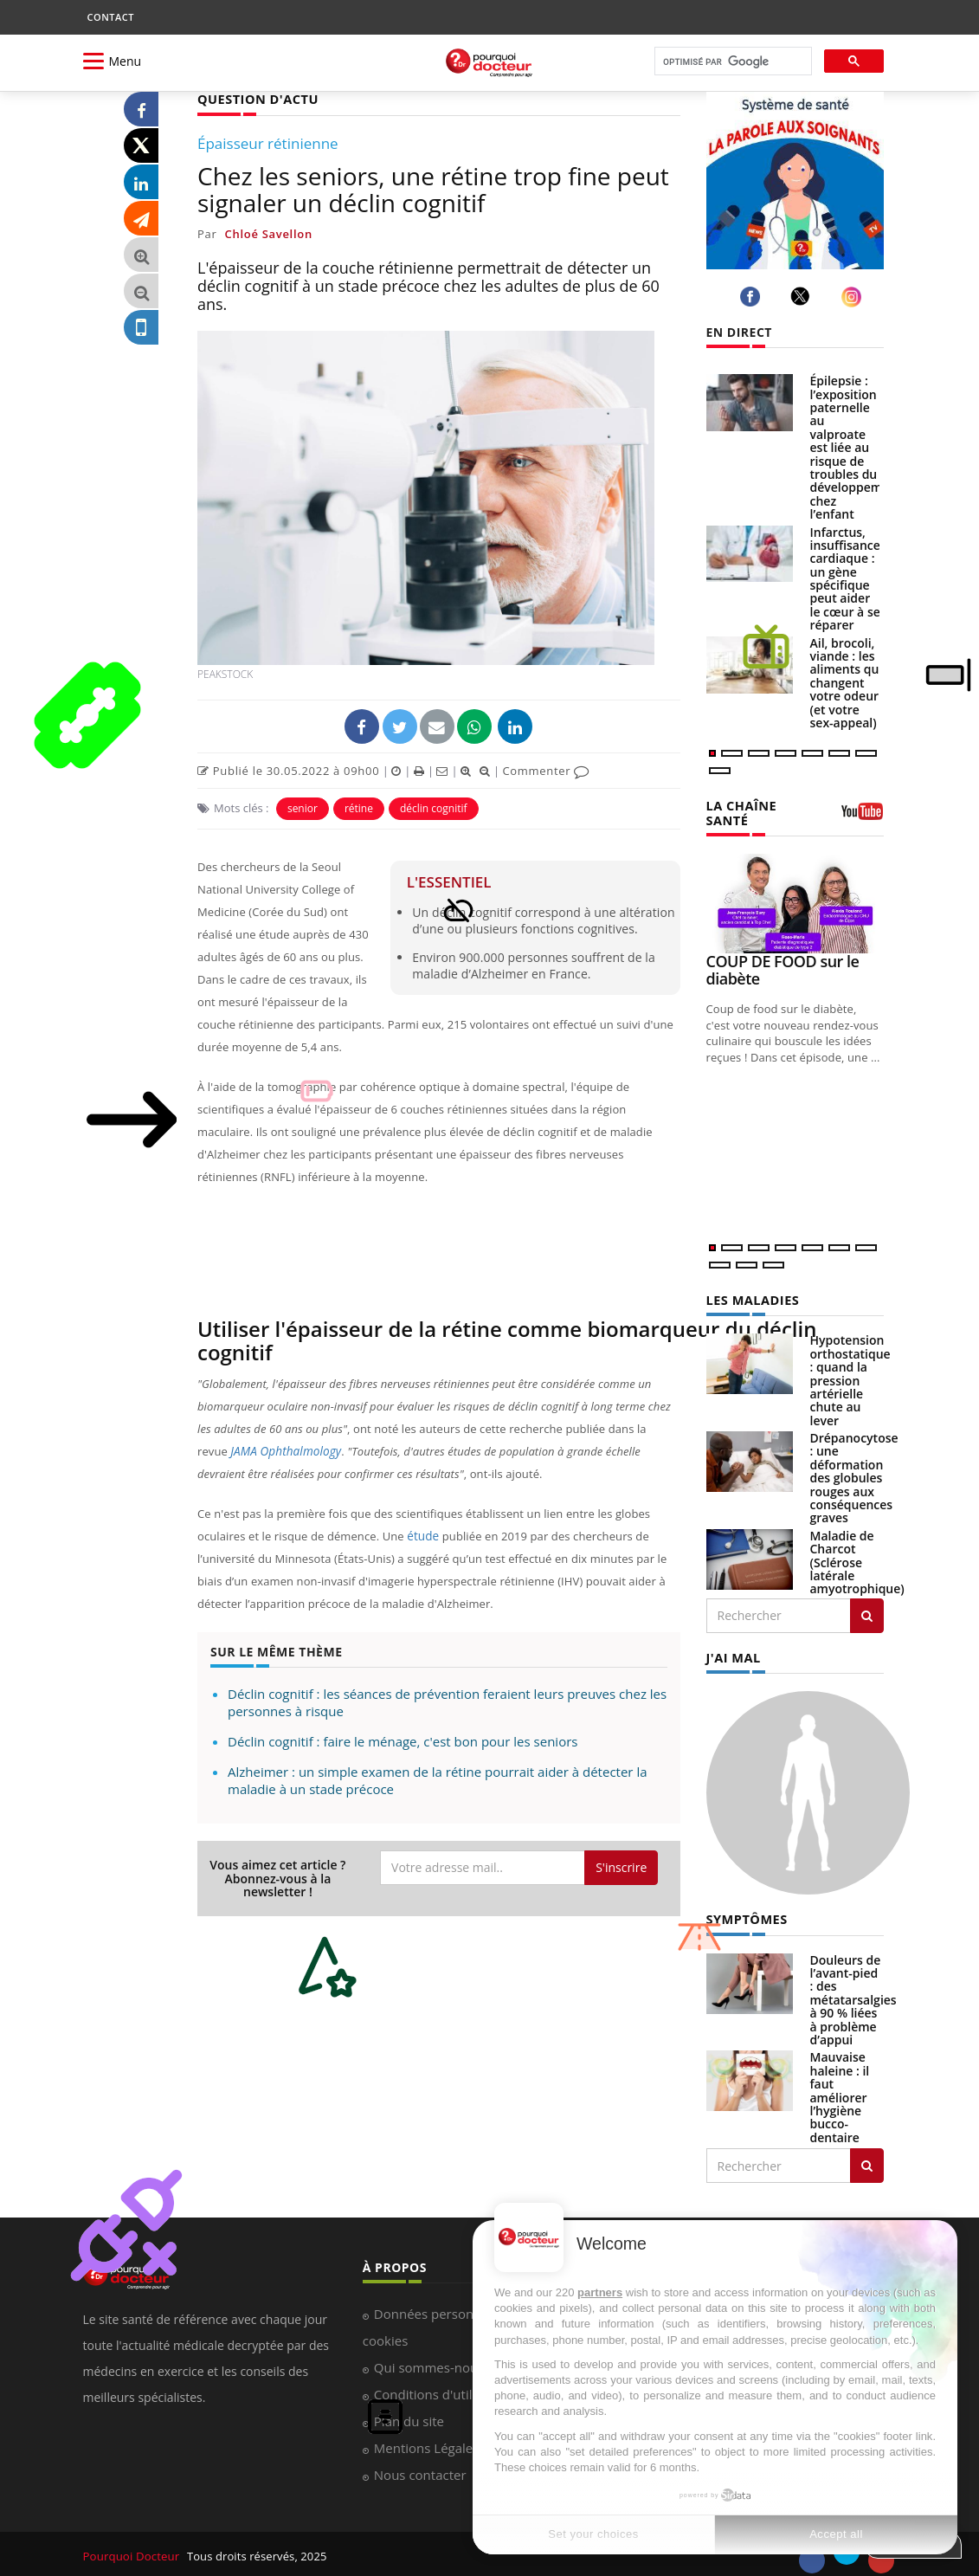 This screenshot has width=979, height=2576. Describe the element at coordinates (385, 2417) in the screenshot. I see `center align content horizontally and vertically` at that location.